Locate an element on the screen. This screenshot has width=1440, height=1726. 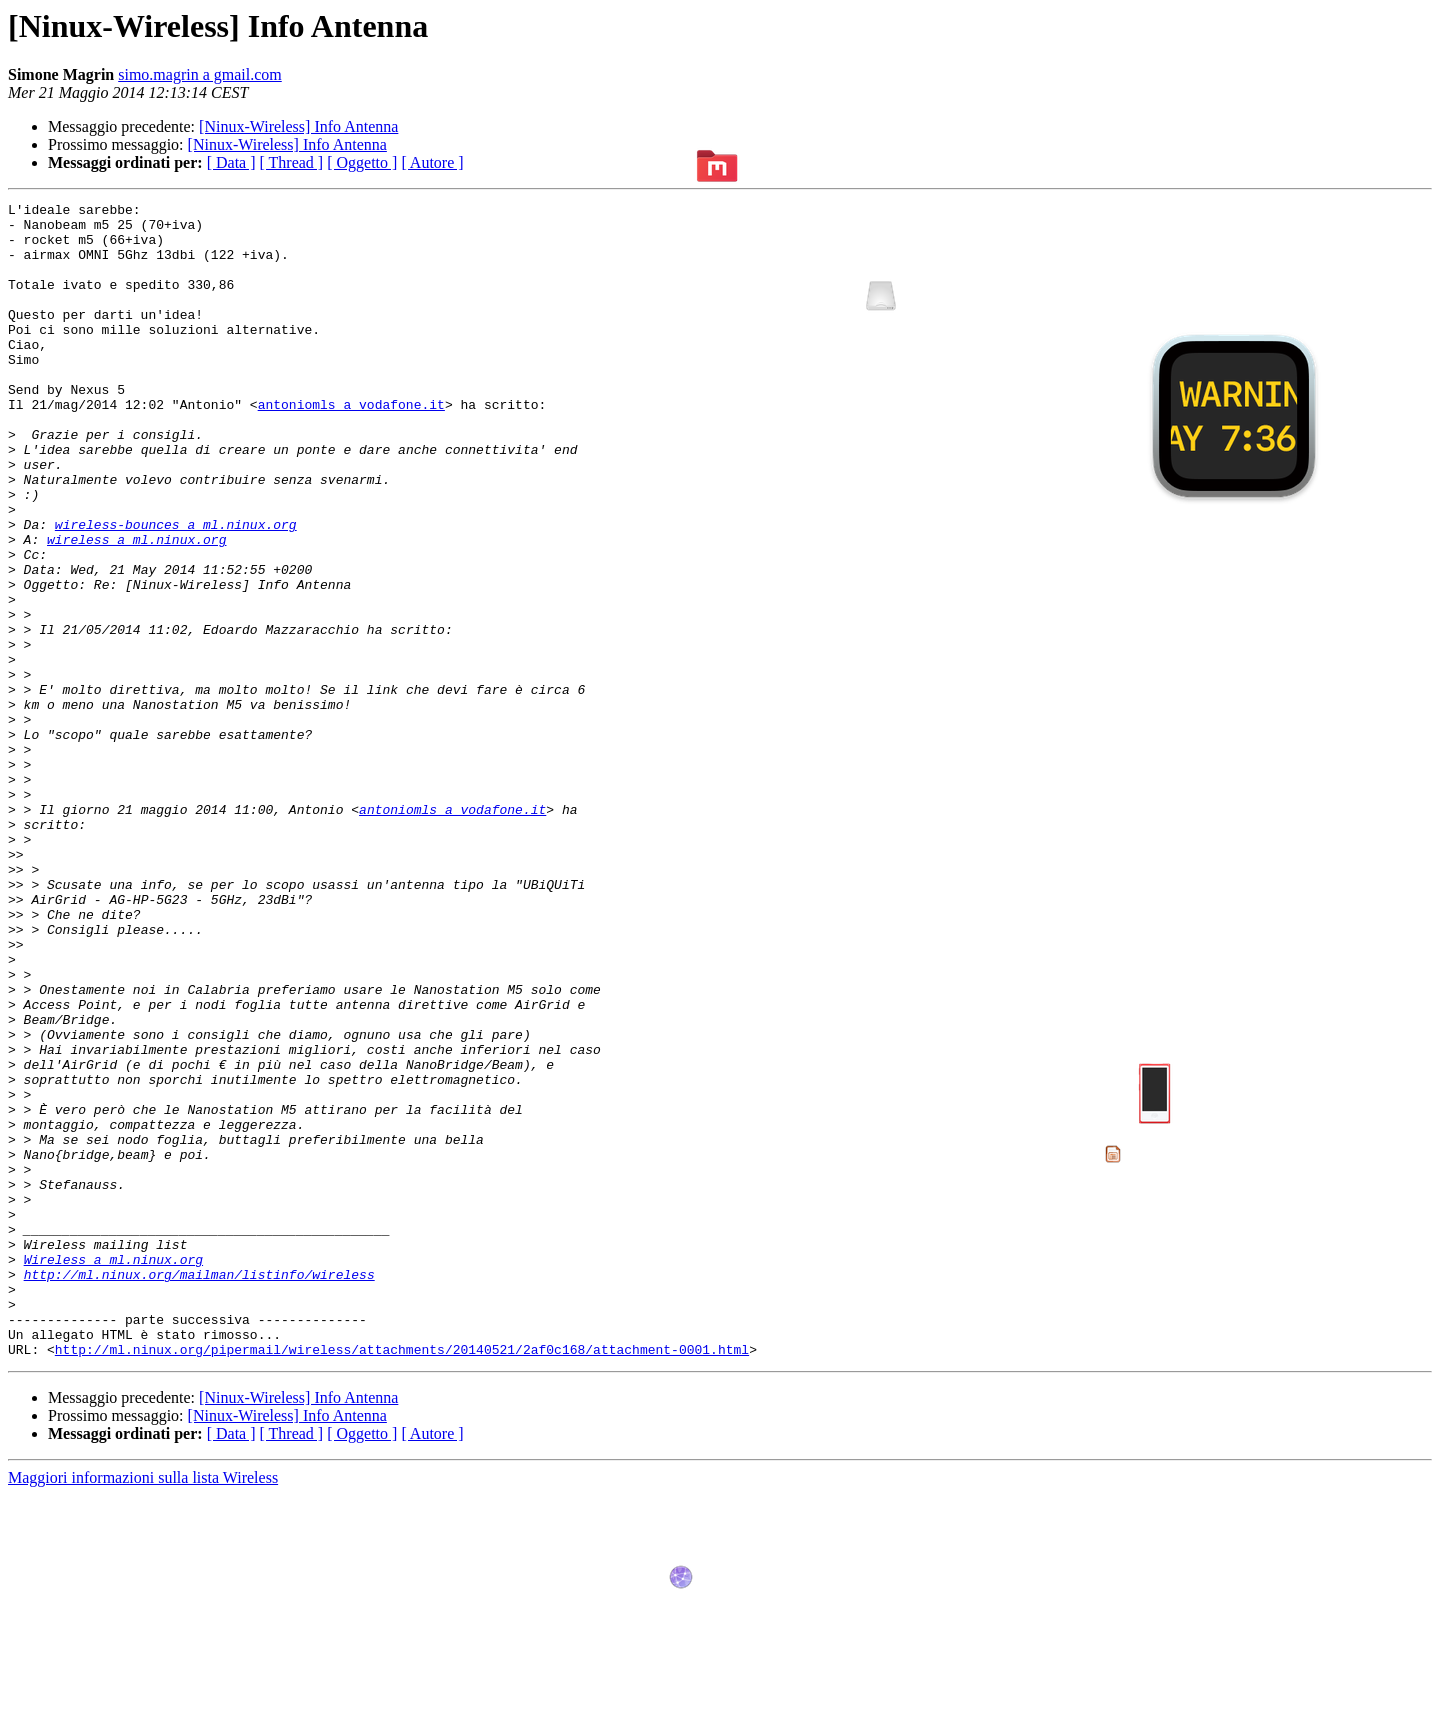
open the console app to view system logs is located at coordinates (1234, 416).